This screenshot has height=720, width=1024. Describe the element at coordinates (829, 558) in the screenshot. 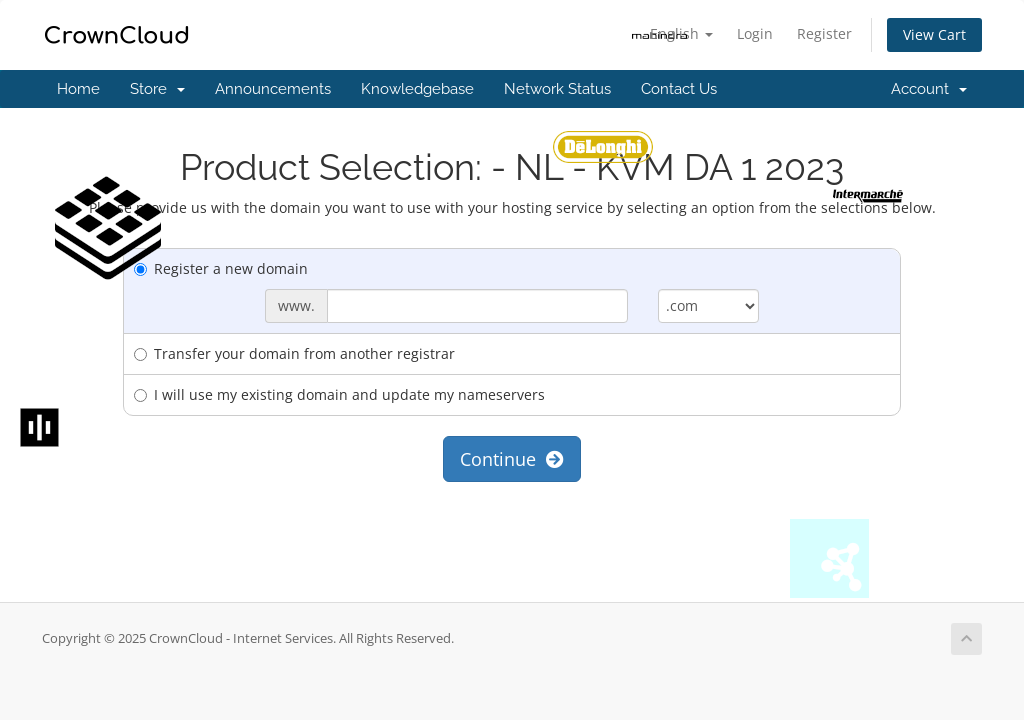

I see `cytoscape.js library logo` at that location.